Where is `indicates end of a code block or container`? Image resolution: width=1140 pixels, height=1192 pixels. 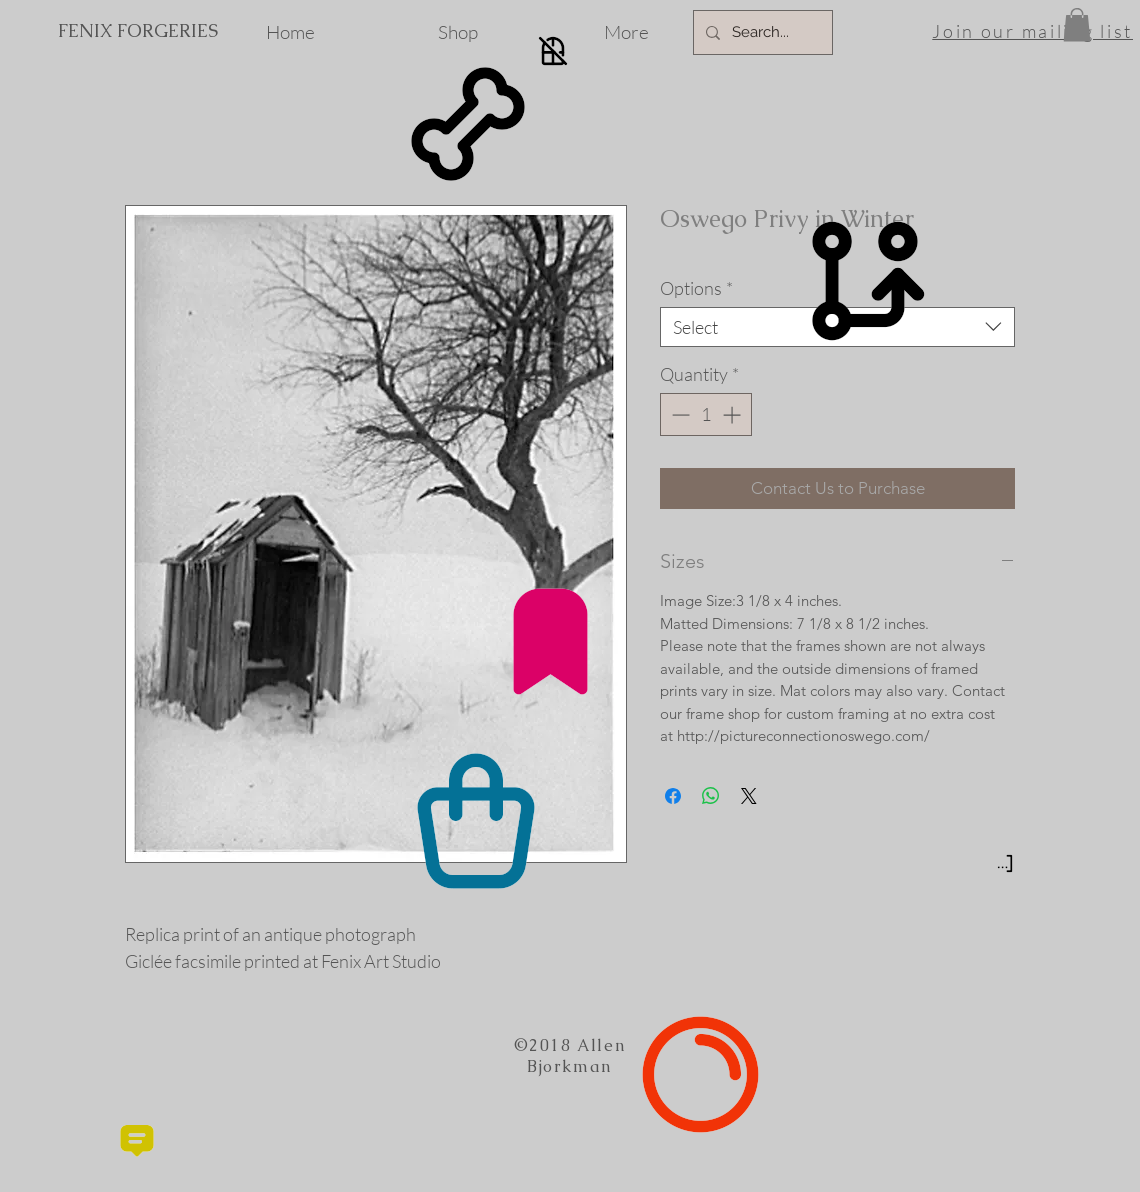 indicates end of a code block or container is located at coordinates (1005, 863).